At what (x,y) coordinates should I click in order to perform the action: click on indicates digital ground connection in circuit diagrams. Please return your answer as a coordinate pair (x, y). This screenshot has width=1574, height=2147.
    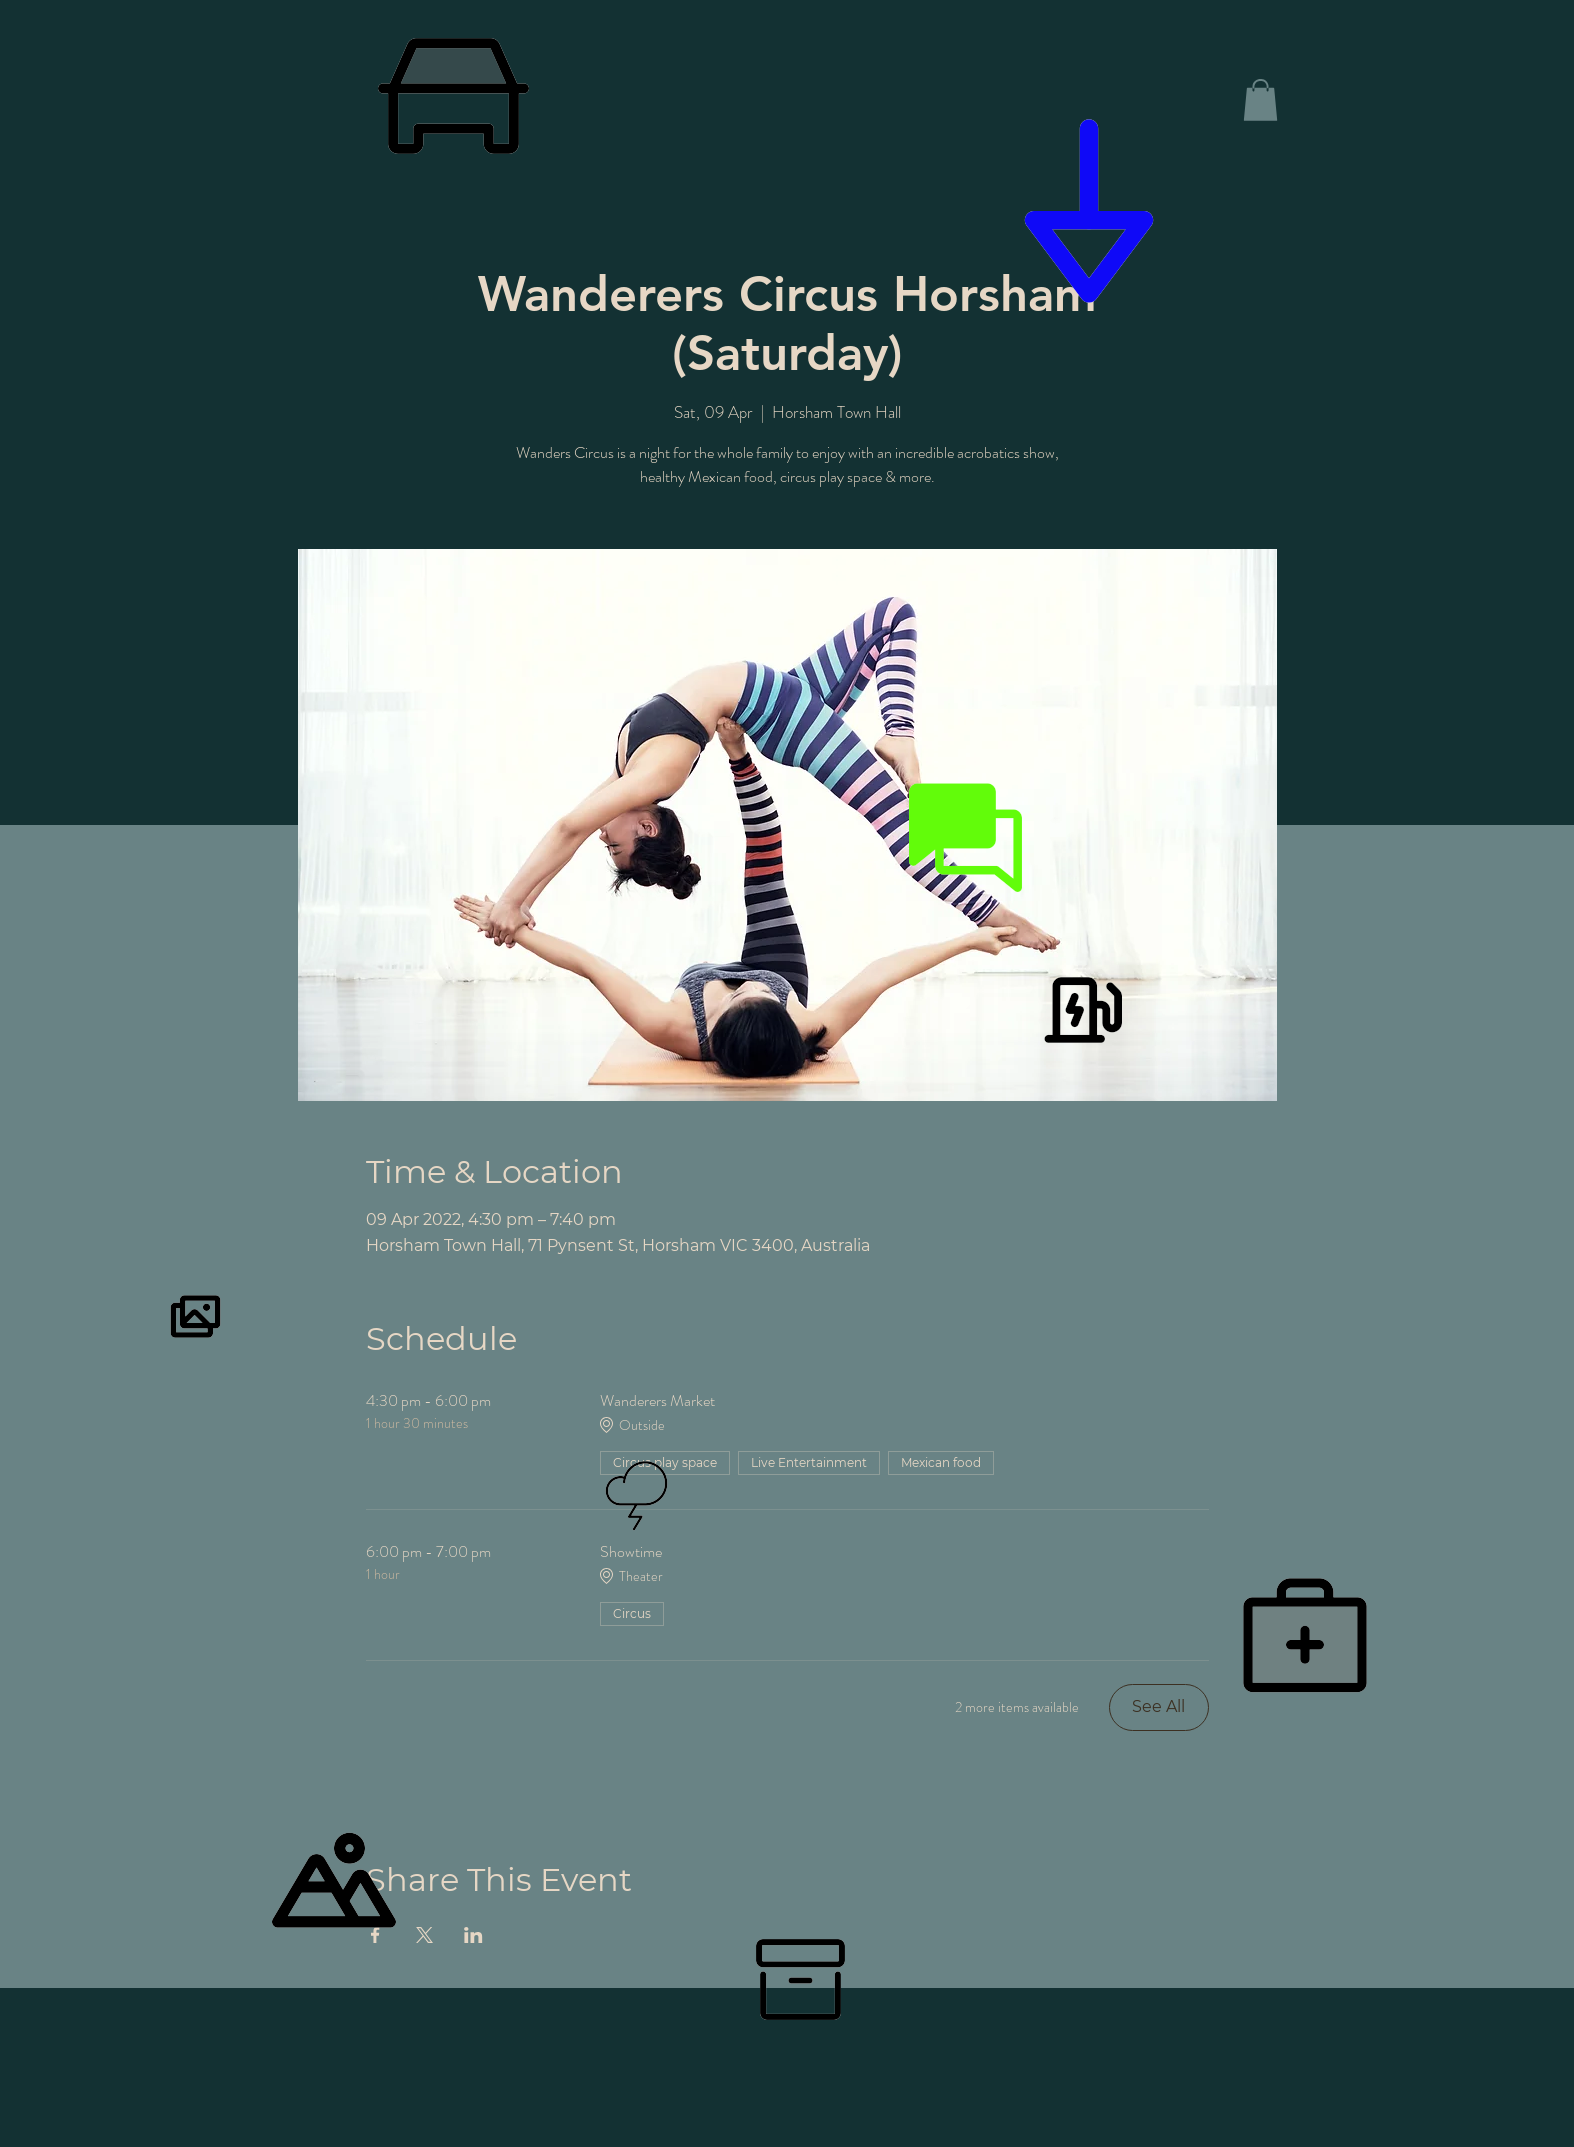
    Looking at the image, I should click on (1089, 211).